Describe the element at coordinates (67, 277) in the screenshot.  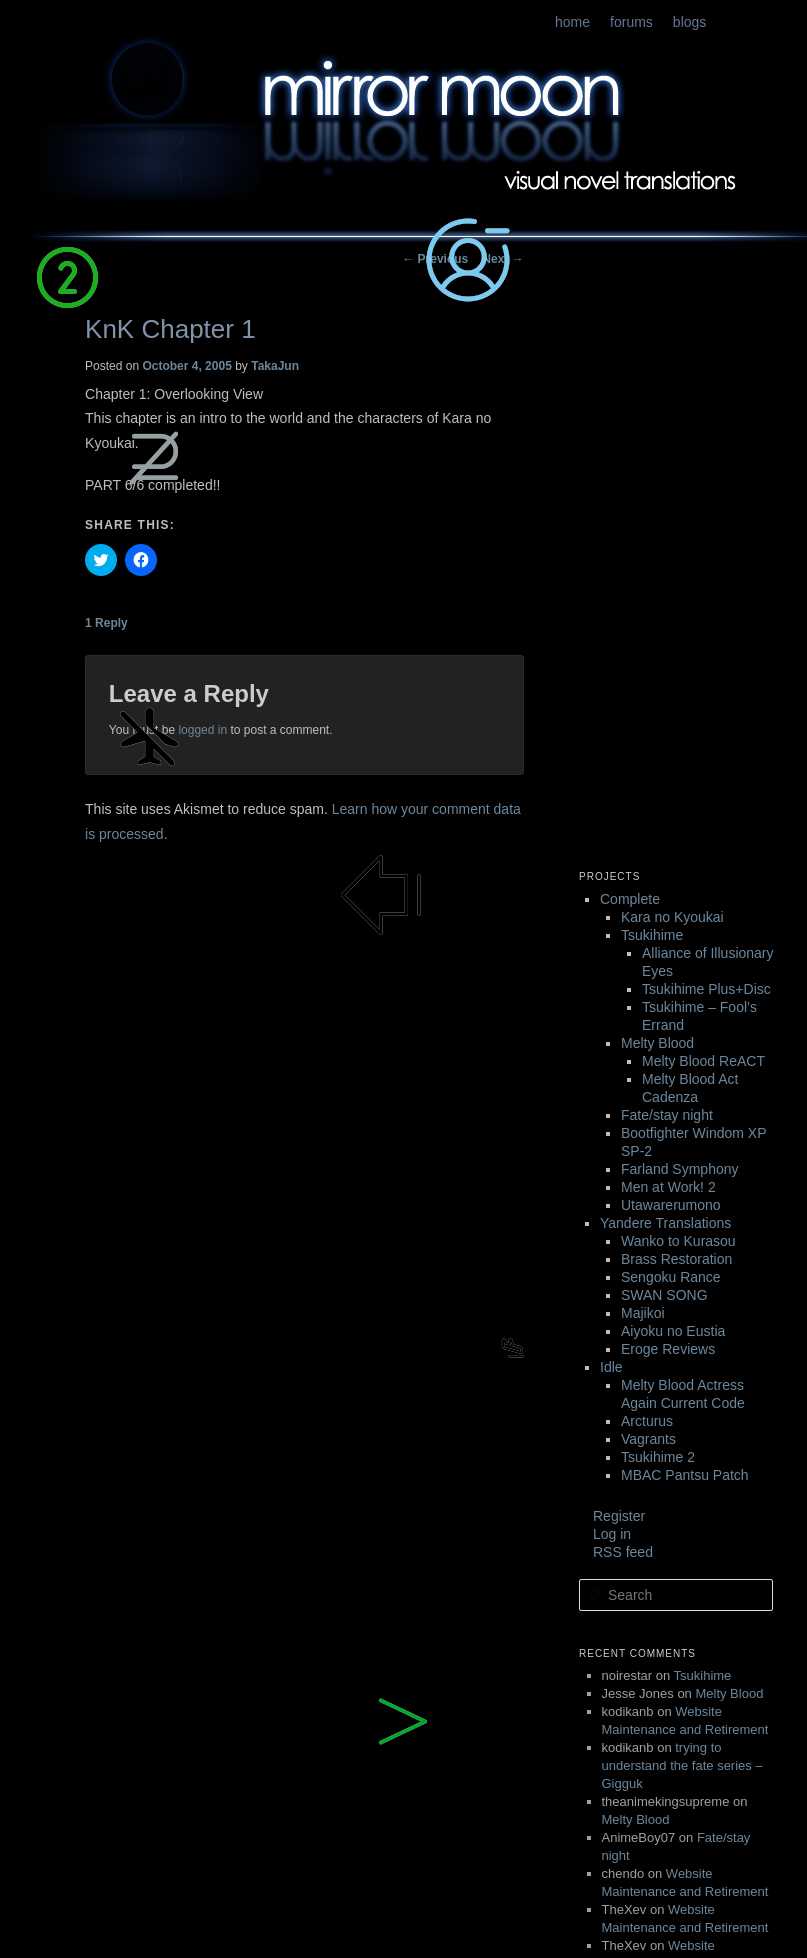
I see `indicates step two in a multi-step process` at that location.